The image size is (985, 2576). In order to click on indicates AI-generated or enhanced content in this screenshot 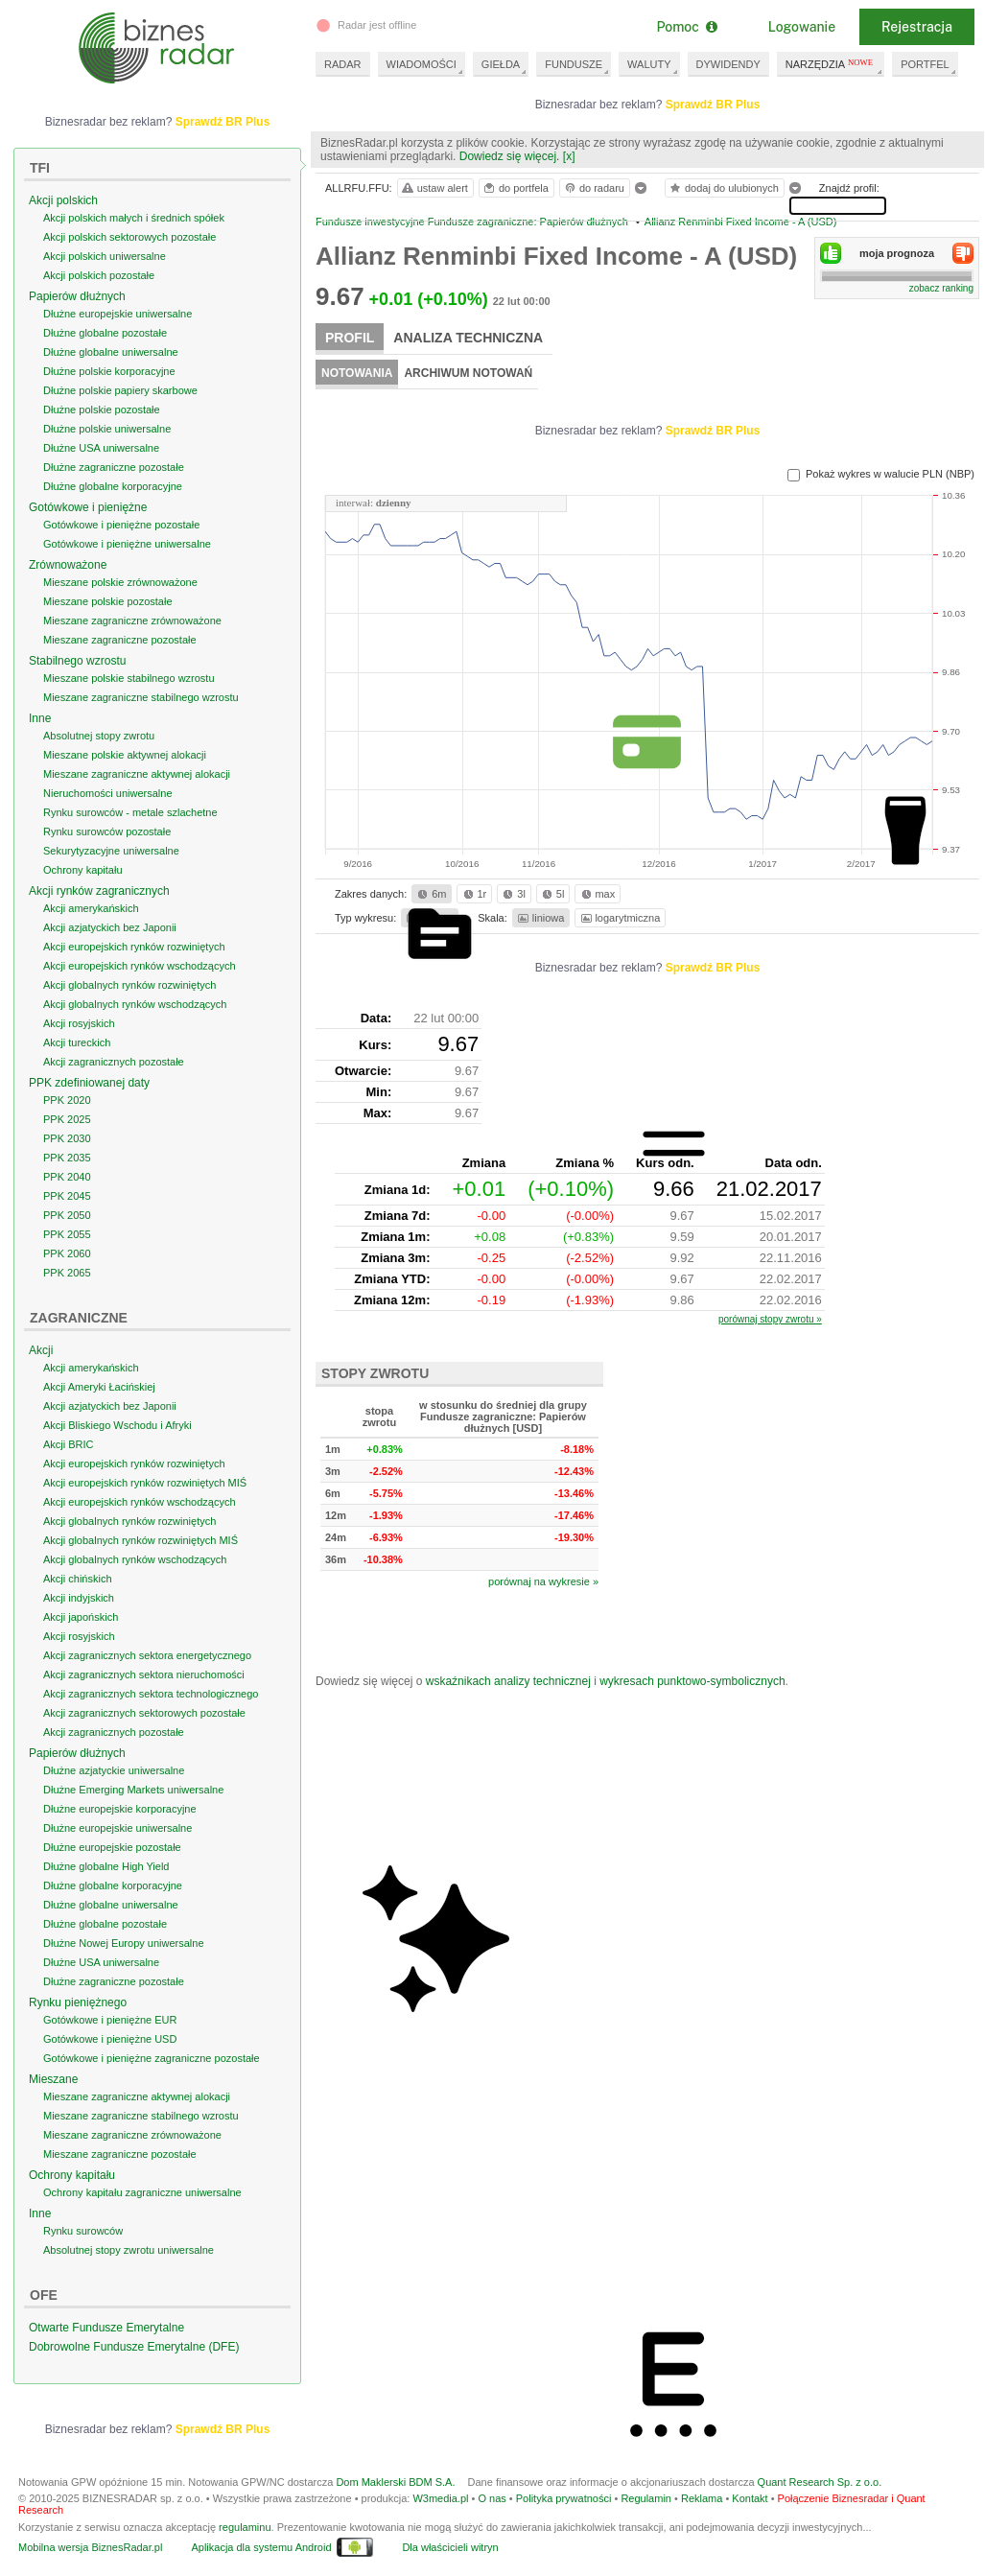, I will do `click(435, 1938)`.